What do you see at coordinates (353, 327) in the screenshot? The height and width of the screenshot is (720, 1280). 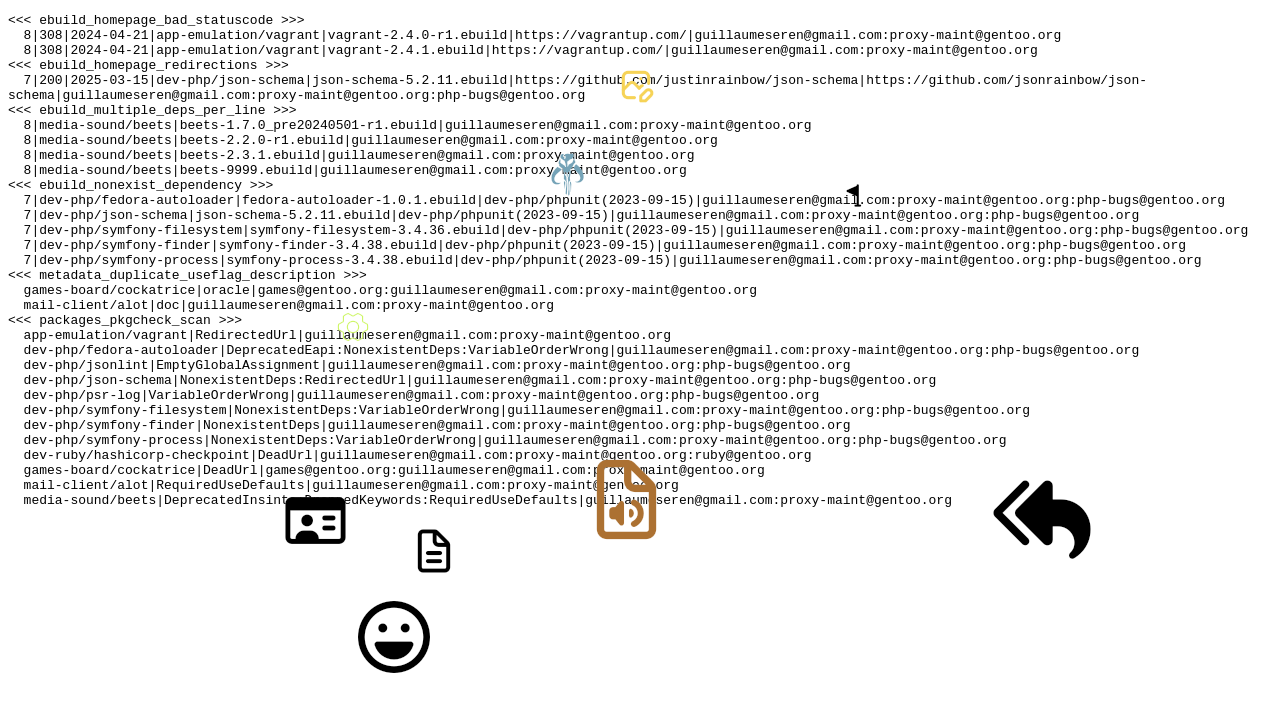 I see `access settings or preferences` at bounding box center [353, 327].